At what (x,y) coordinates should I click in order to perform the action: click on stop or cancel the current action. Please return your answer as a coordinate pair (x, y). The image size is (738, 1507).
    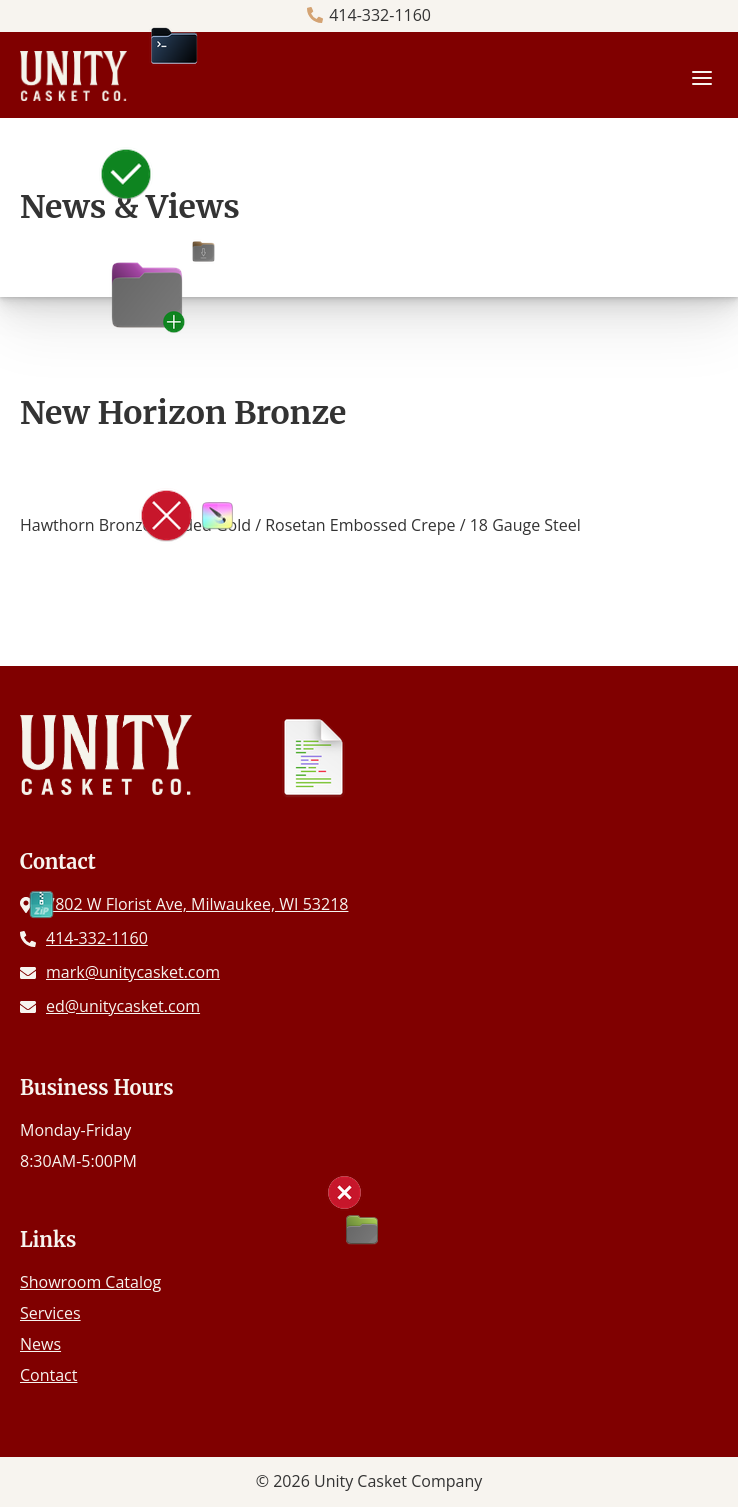
    Looking at the image, I should click on (344, 1192).